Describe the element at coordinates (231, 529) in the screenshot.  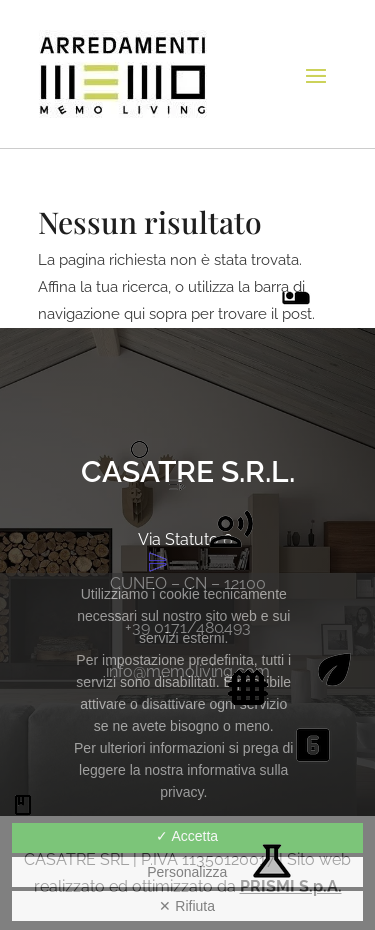
I see `text-to-speech or voice output enabled` at that location.